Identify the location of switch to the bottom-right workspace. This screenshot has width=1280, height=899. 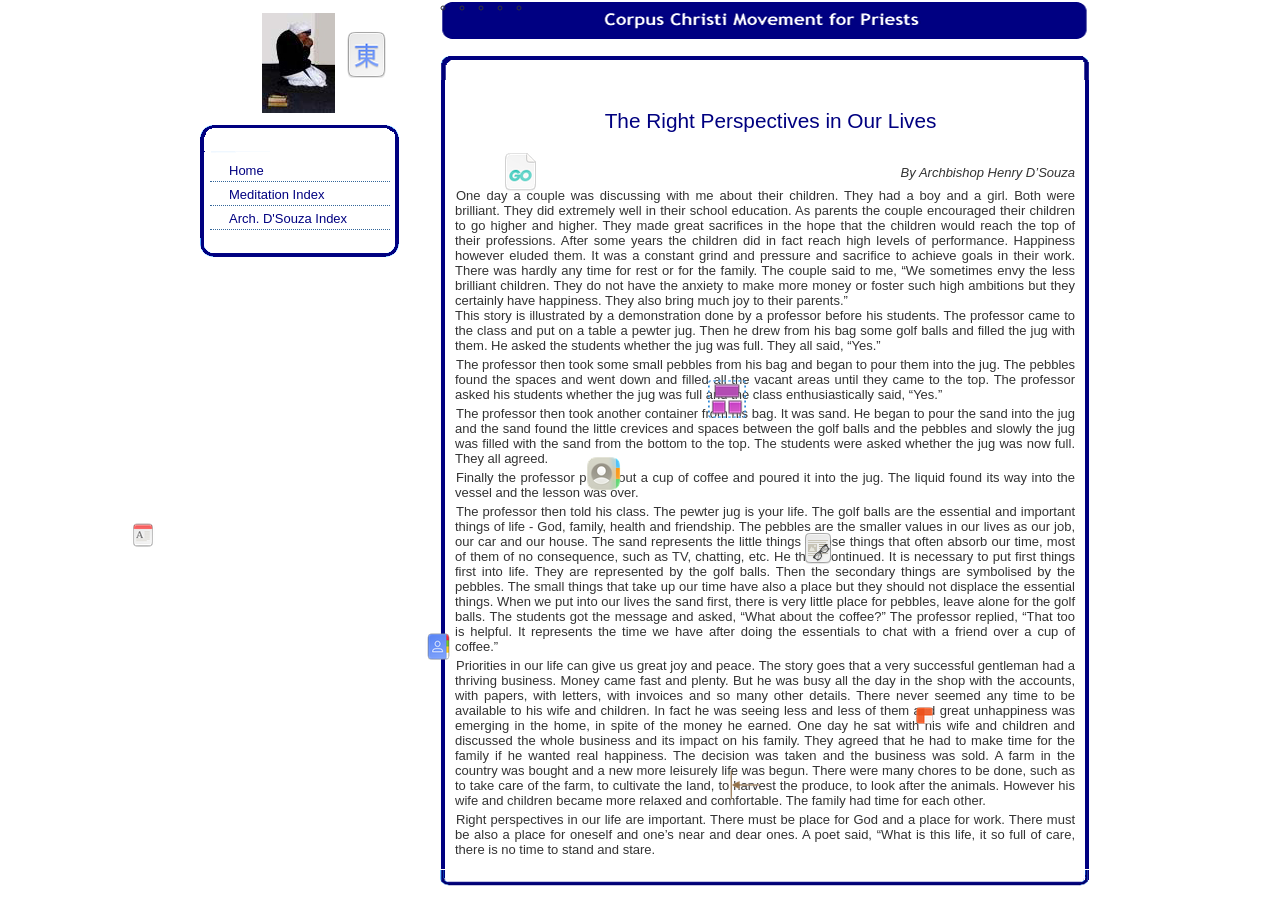
(924, 715).